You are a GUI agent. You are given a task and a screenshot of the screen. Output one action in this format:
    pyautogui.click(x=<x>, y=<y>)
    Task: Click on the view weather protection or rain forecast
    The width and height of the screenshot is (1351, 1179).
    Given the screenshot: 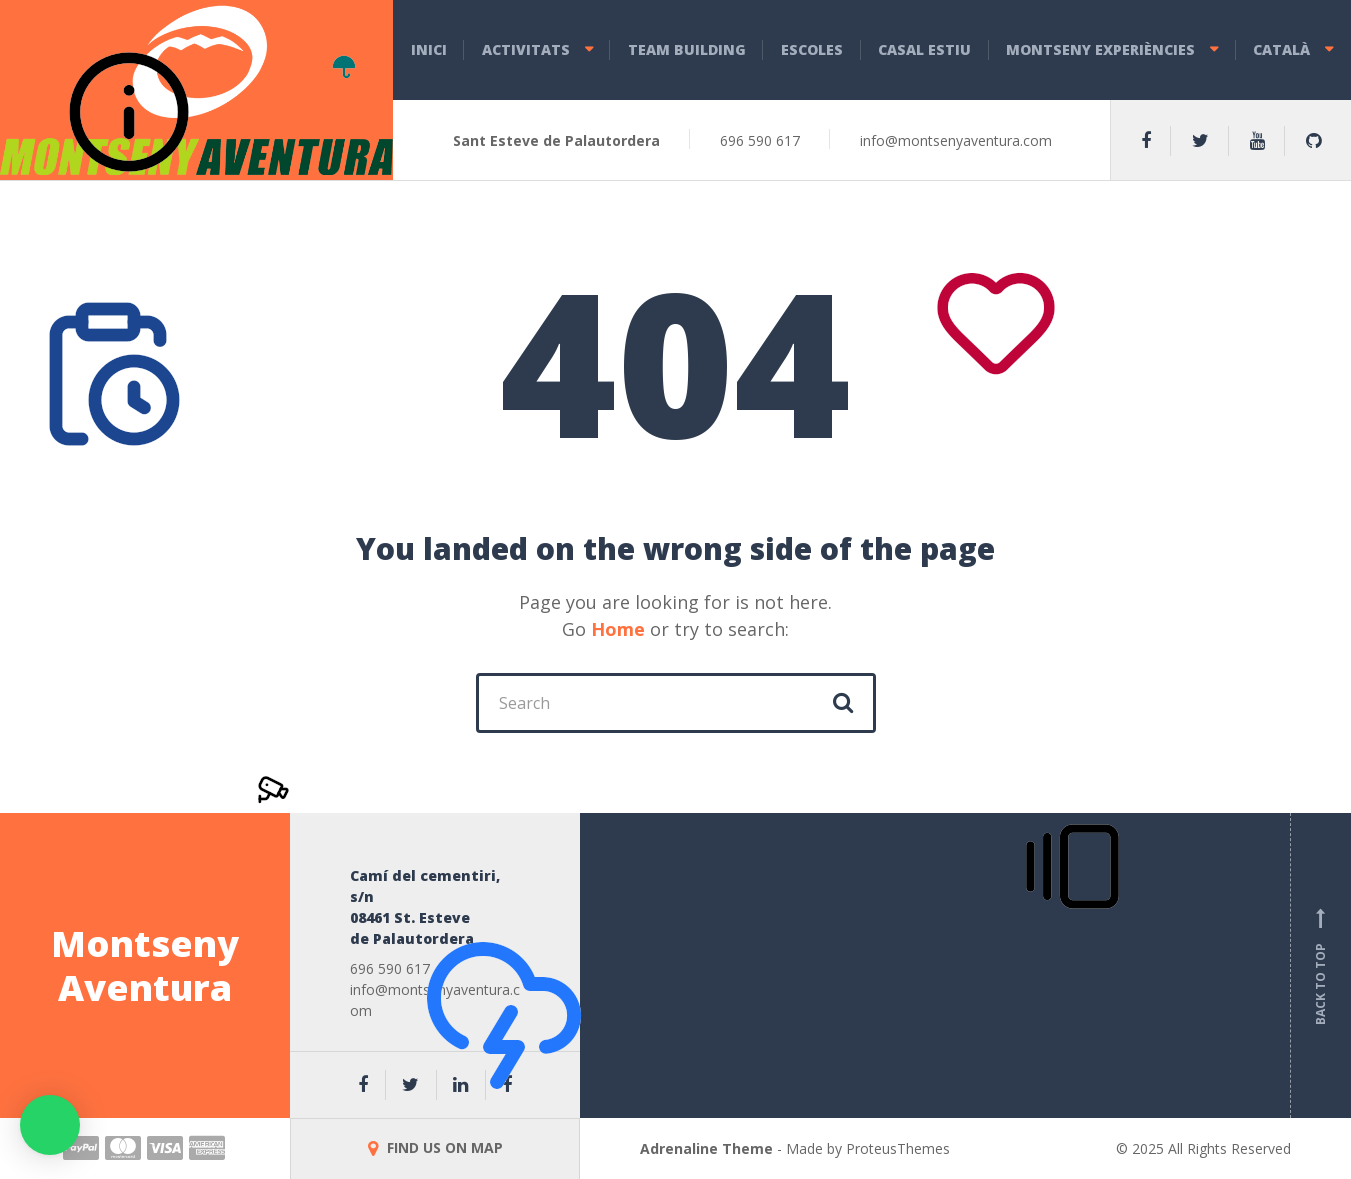 What is the action you would take?
    pyautogui.click(x=344, y=67)
    